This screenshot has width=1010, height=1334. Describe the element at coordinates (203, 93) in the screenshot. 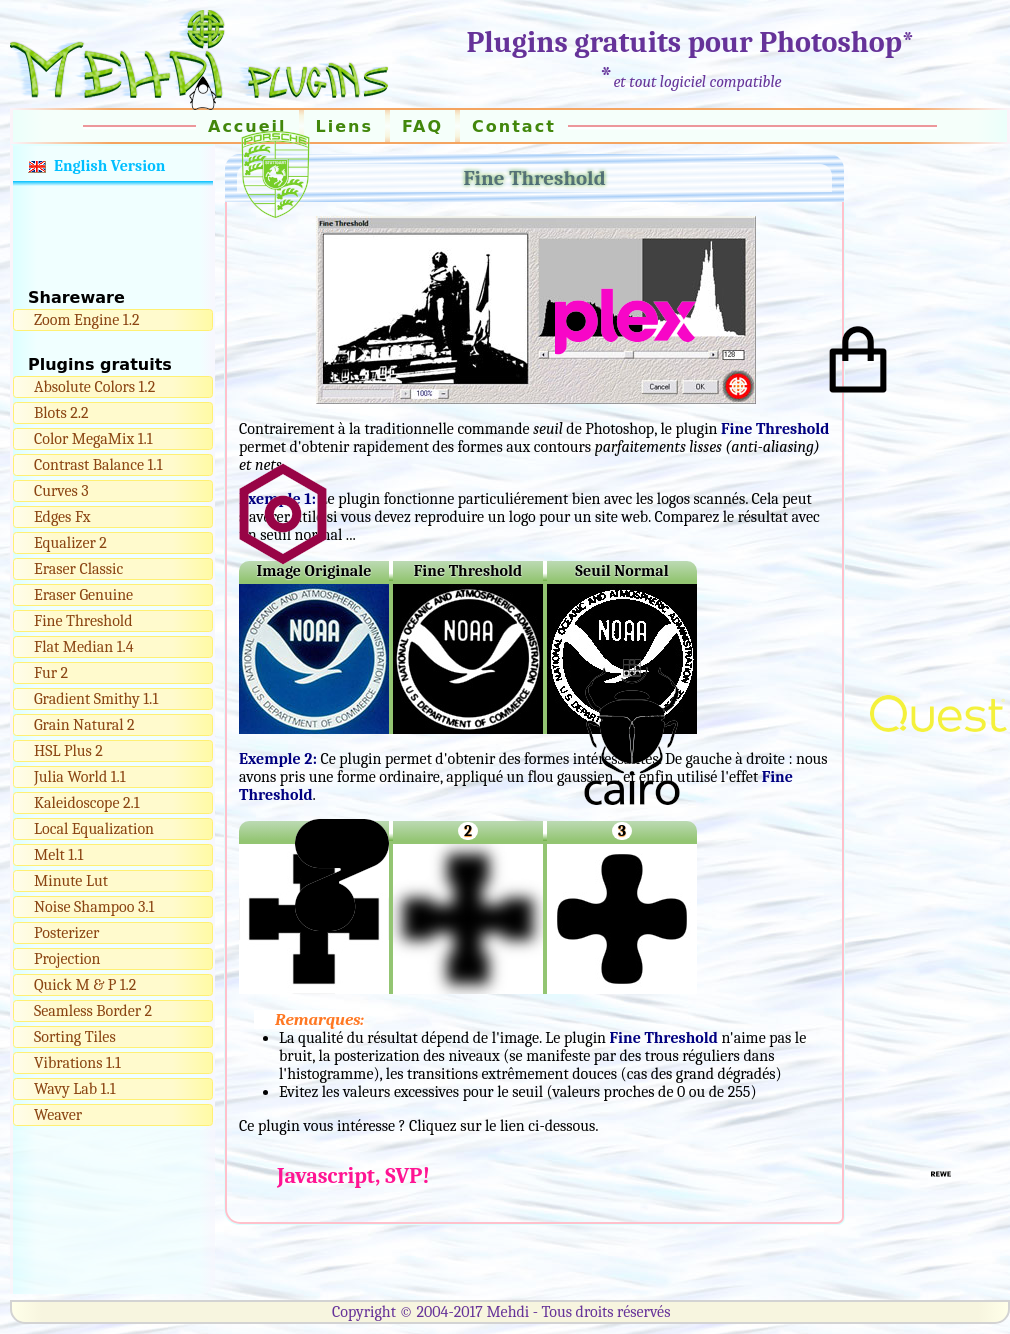

I see `OpenJDK project logo` at that location.